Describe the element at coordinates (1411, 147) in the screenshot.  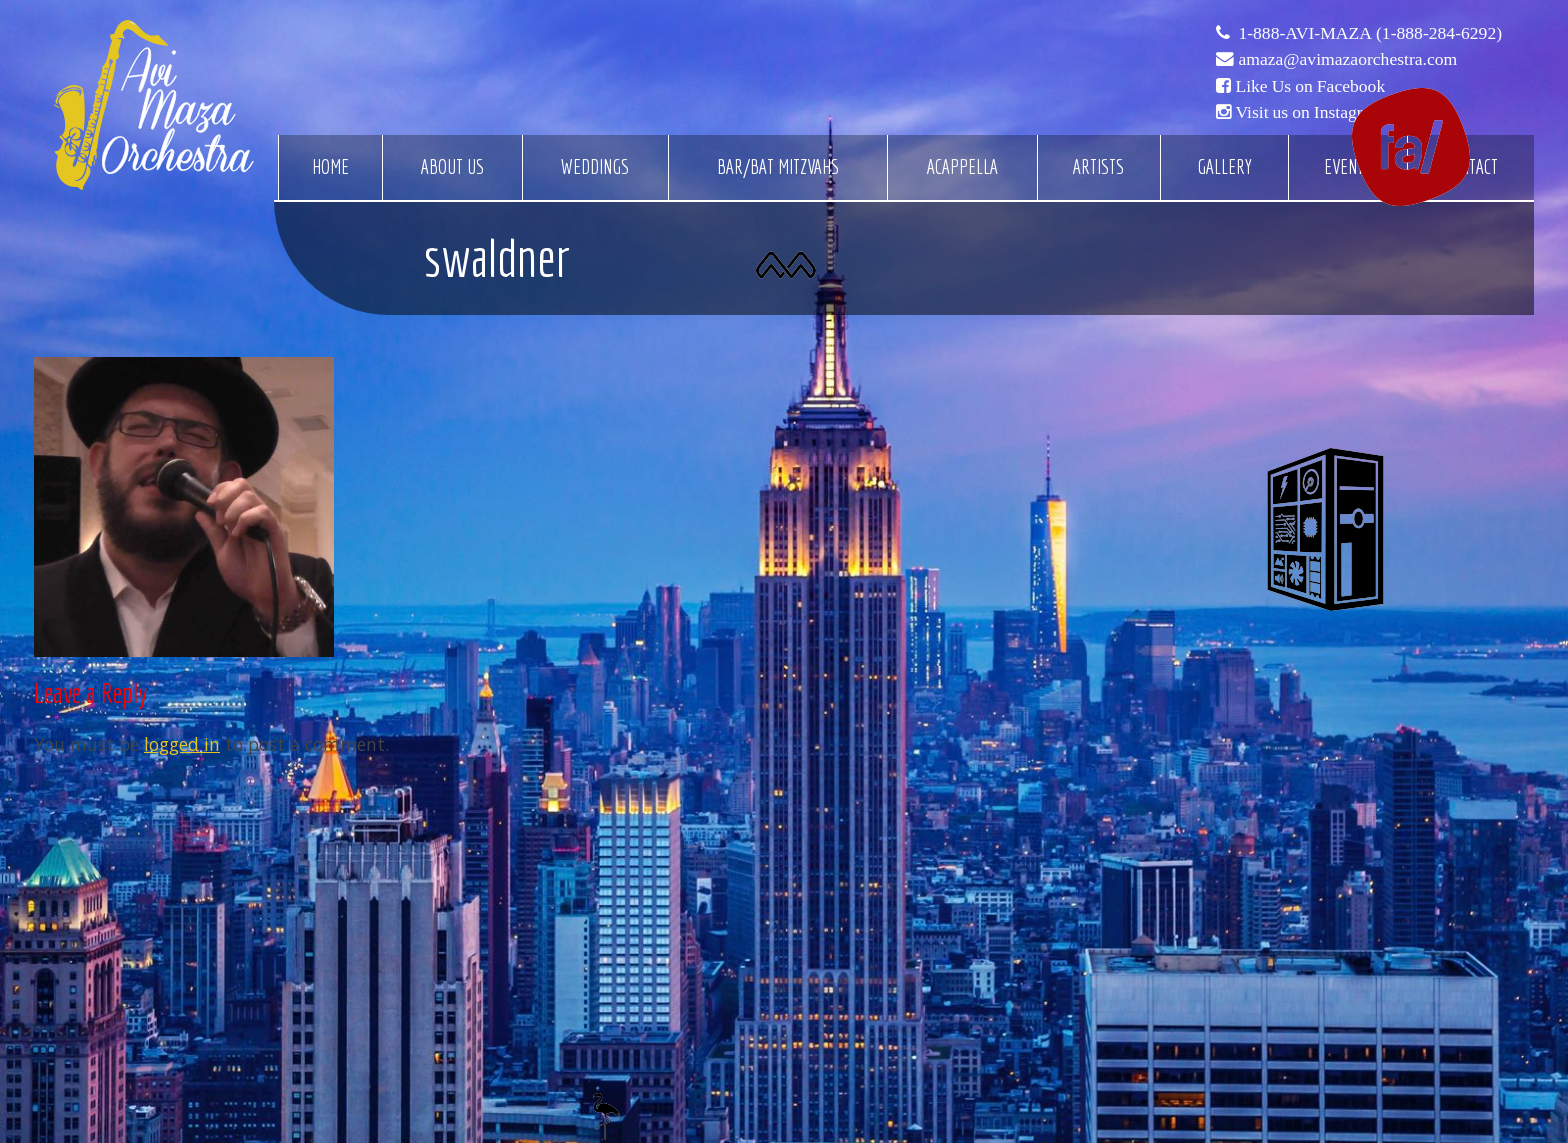
I see `open fathom analytics dashboard` at that location.